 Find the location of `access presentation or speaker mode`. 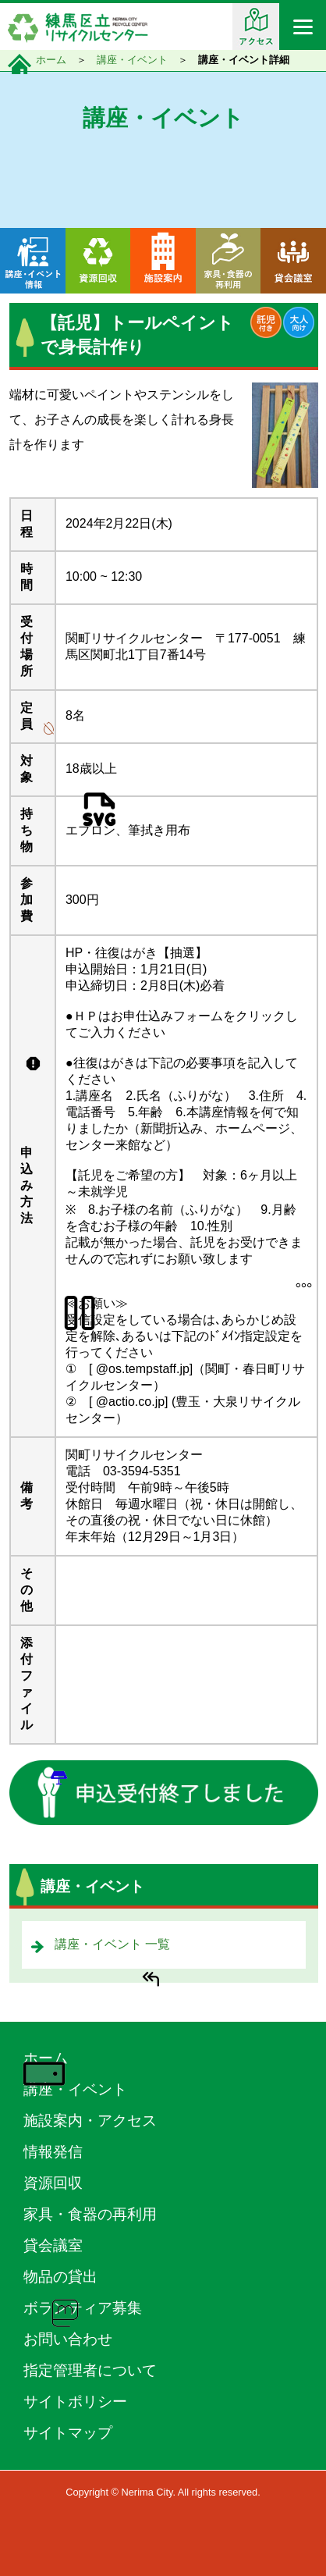

access presentation or speaker mode is located at coordinates (58, 1777).